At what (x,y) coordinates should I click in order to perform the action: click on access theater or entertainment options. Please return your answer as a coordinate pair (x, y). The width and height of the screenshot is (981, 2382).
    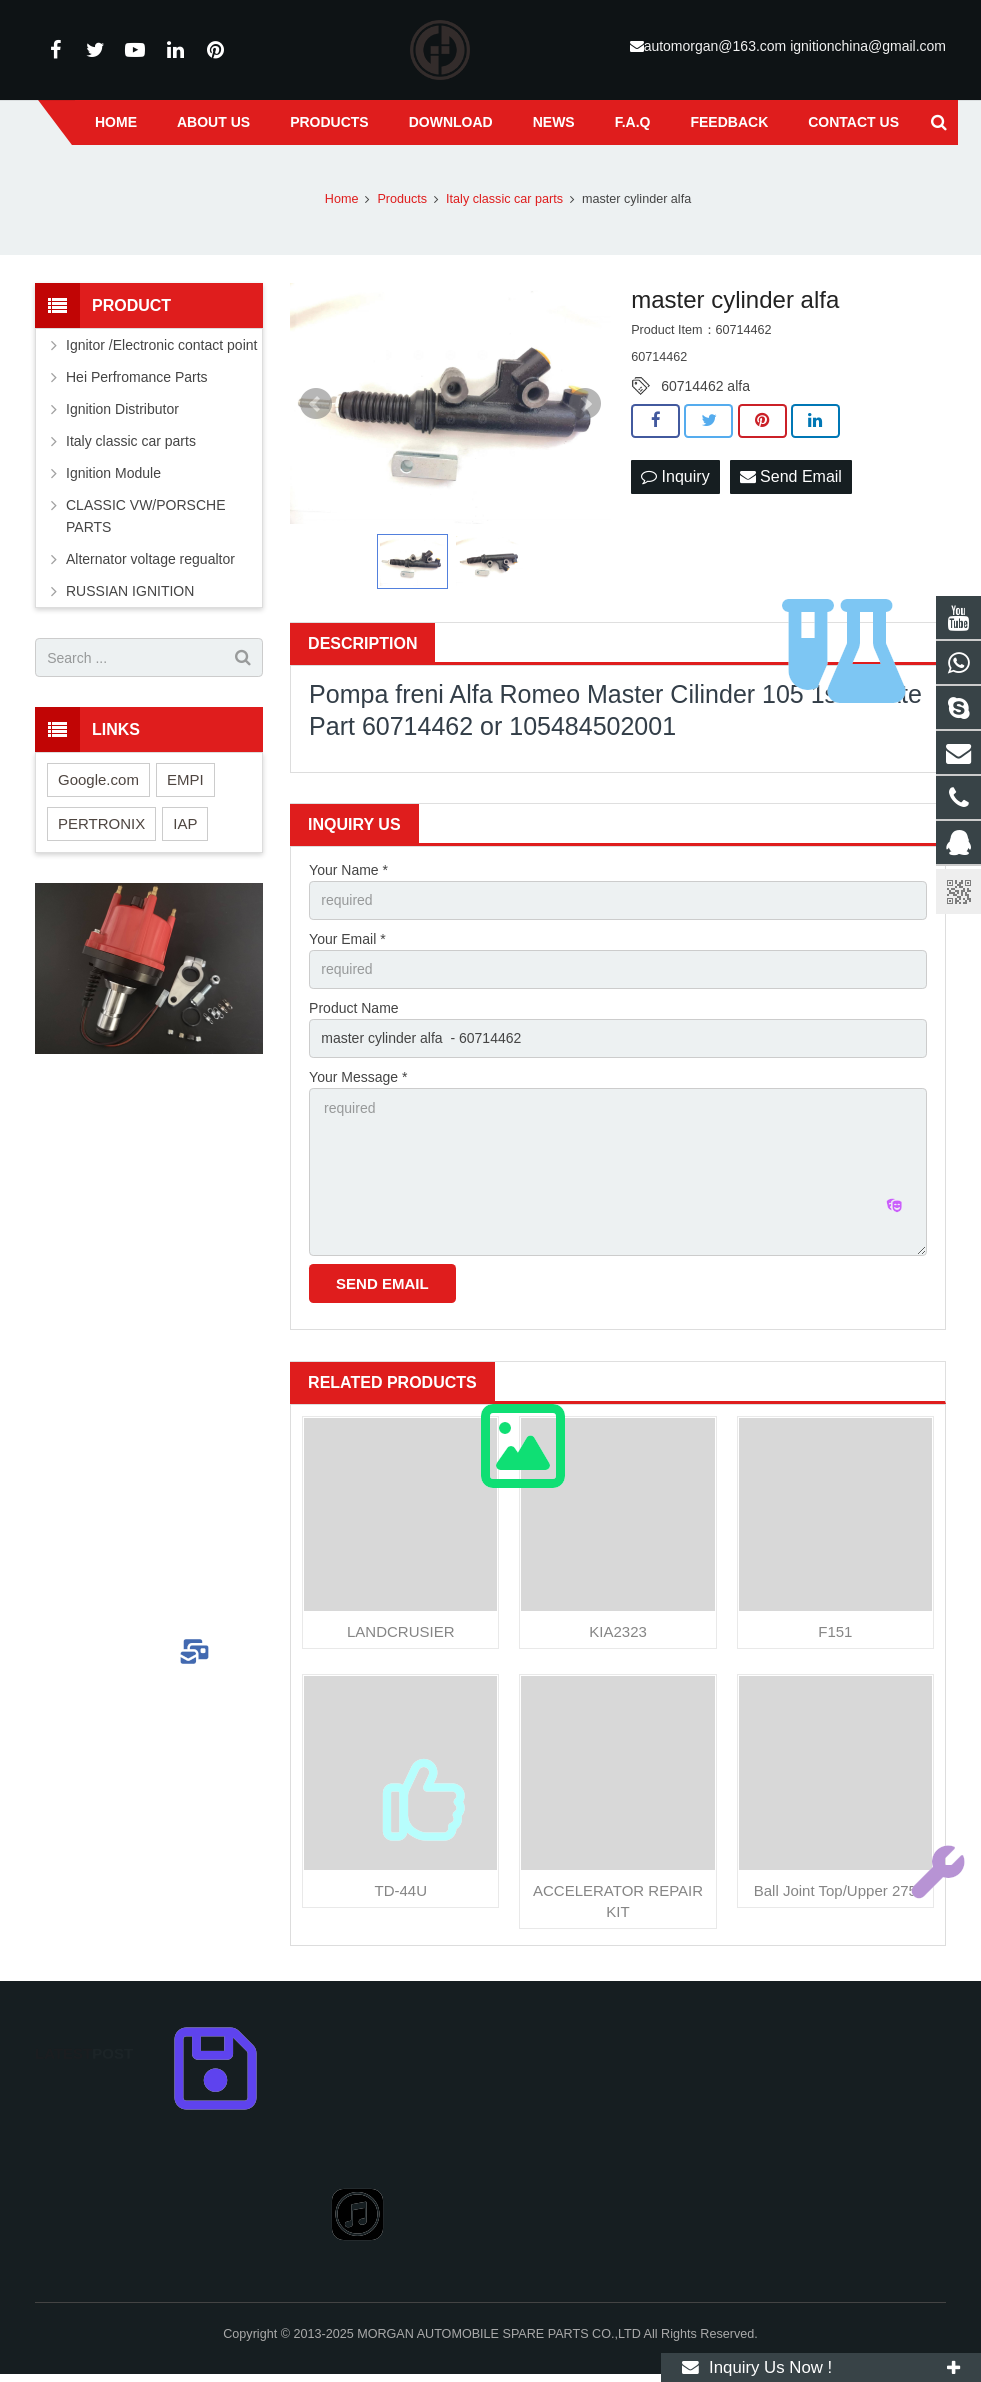
    Looking at the image, I should click on (894, 1205).